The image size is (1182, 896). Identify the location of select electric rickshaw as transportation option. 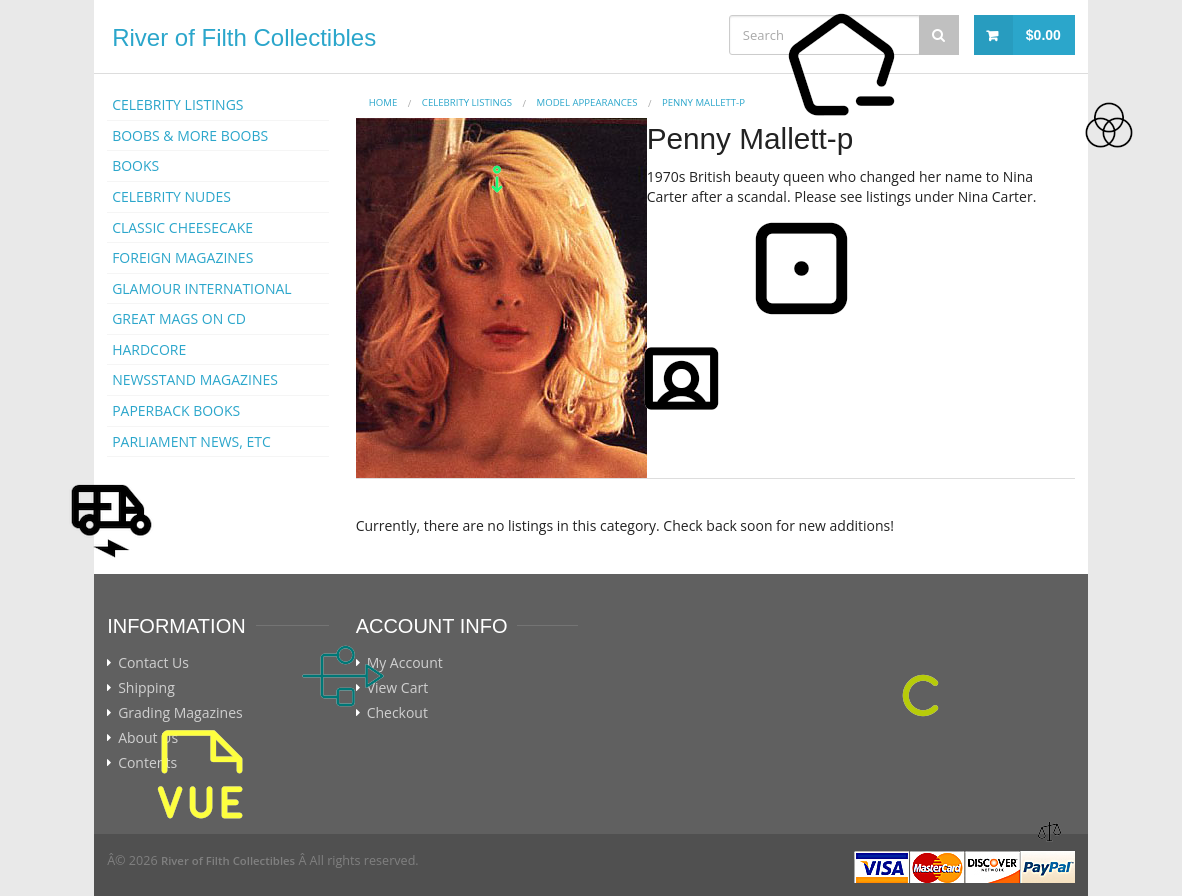
(111, 517).